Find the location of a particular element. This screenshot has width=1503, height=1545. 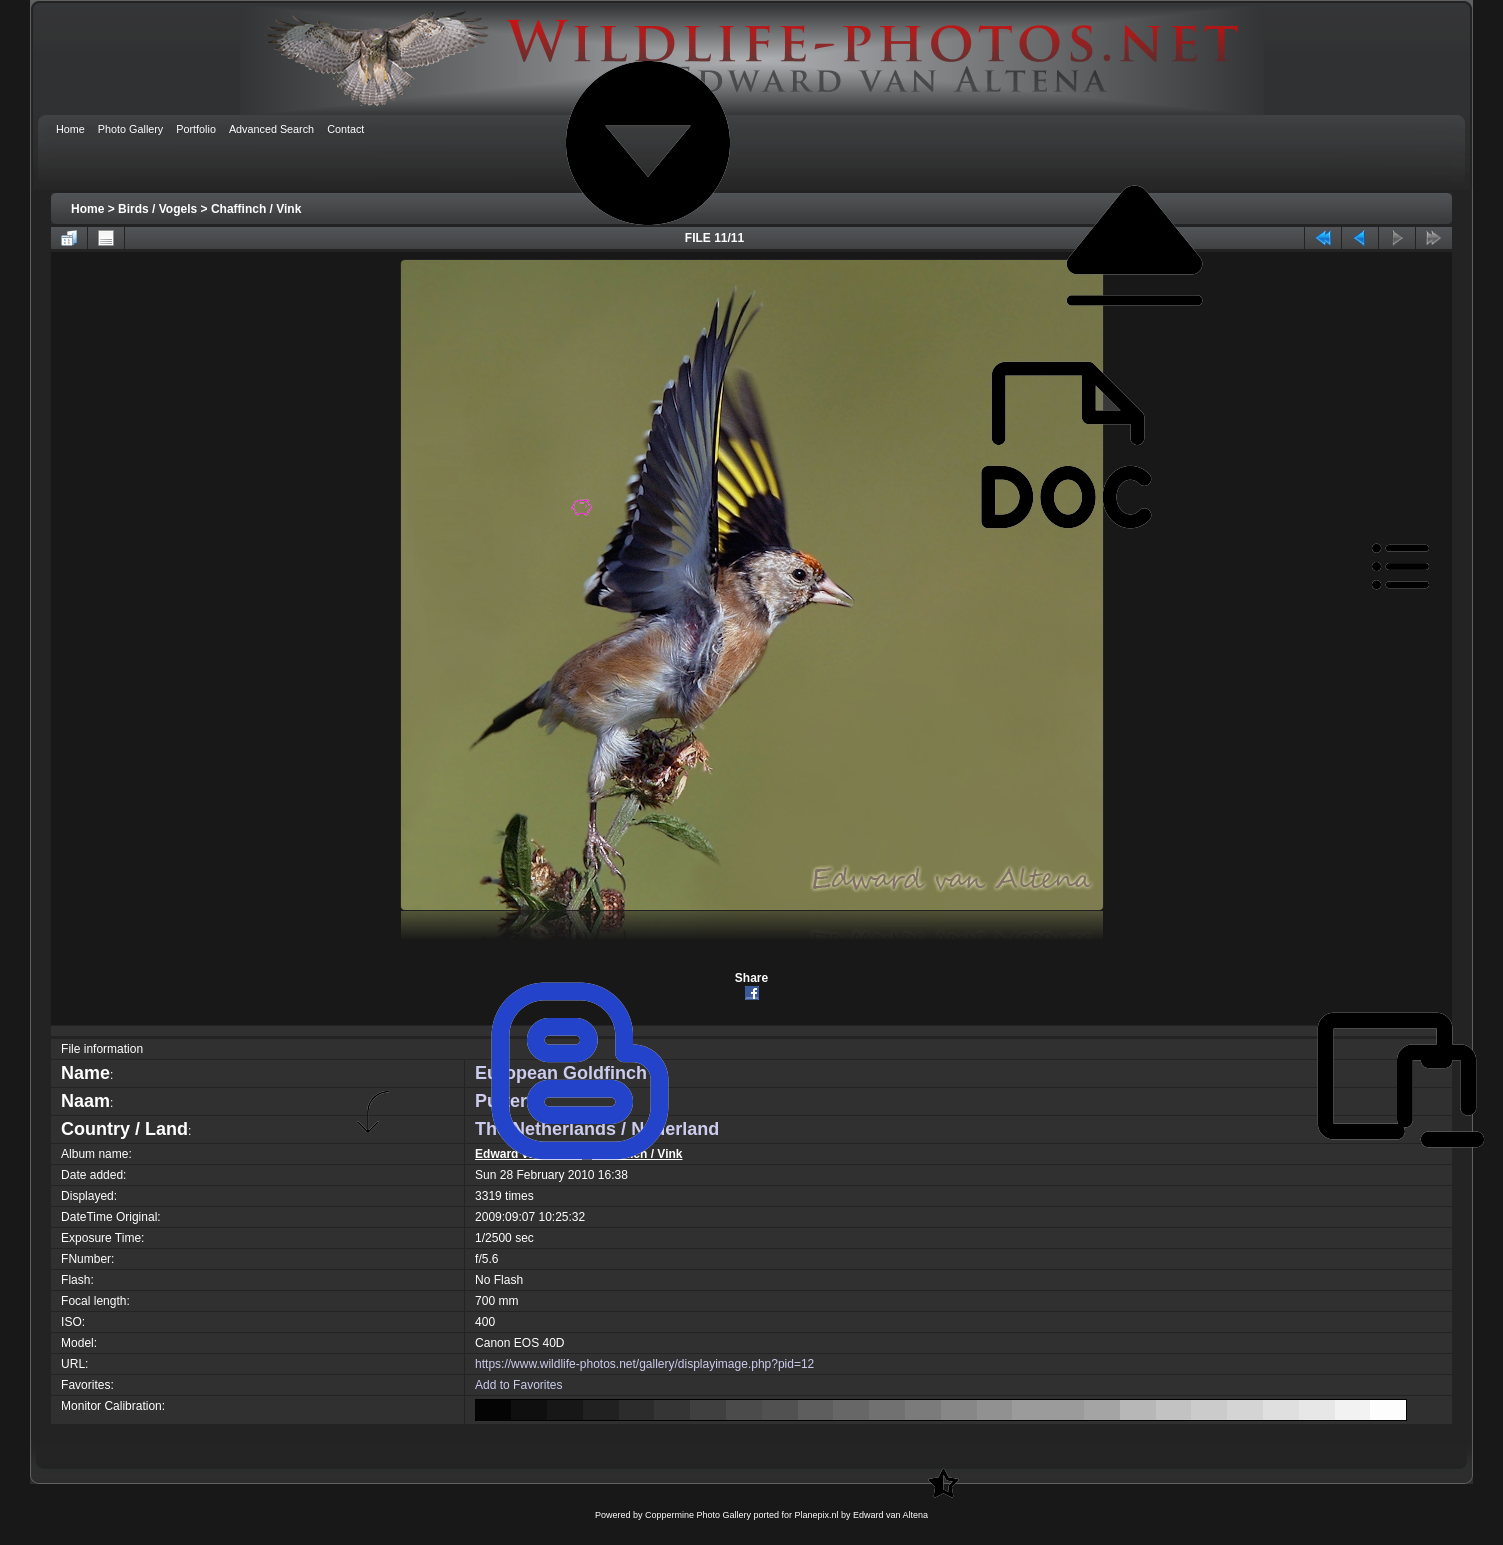

eject media or removable disk is located at coordinates (1134, 253).